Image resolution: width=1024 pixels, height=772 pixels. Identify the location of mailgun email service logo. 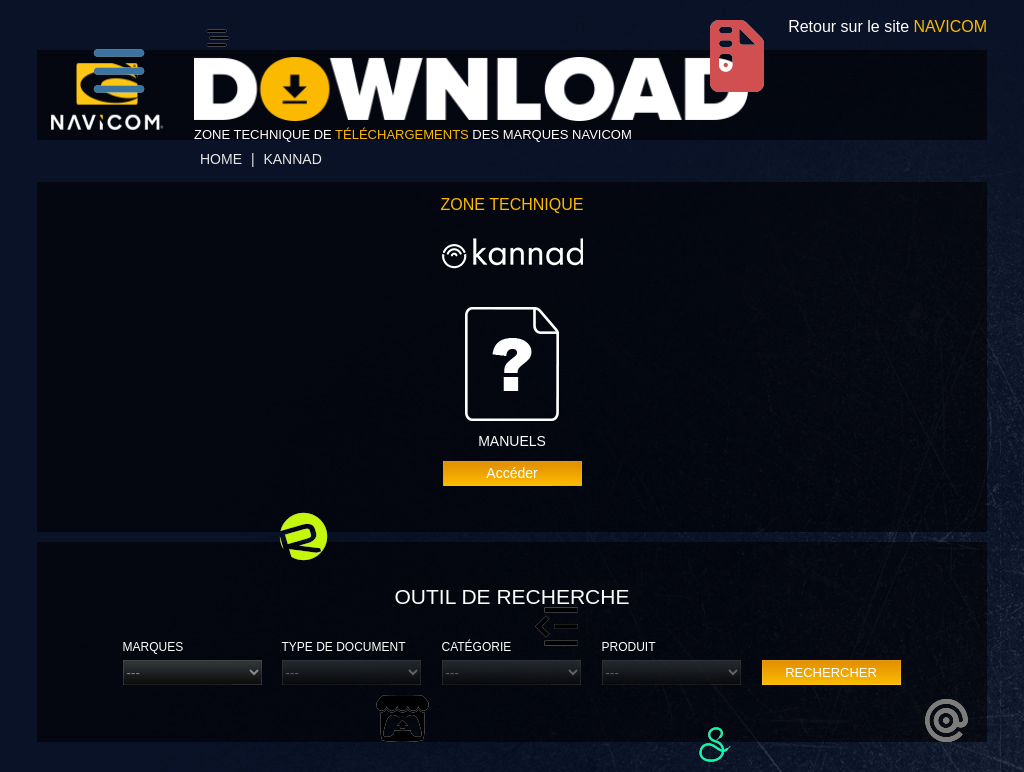
(946, 720).